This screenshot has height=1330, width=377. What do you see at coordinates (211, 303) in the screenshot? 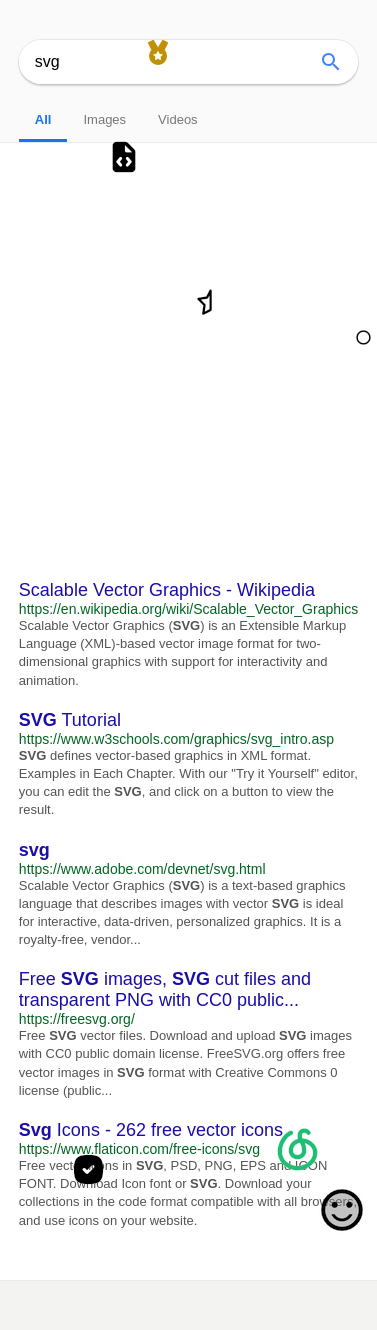
I see `indicates a partial rating or half-star score` at bounding box center [211, 303].